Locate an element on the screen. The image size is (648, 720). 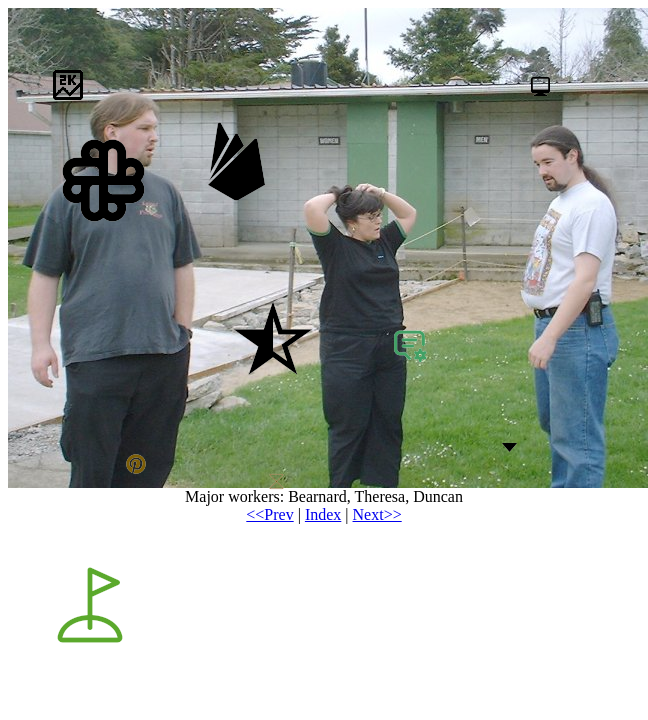
expand a dropdown menu is located at coordinates (509, 447).